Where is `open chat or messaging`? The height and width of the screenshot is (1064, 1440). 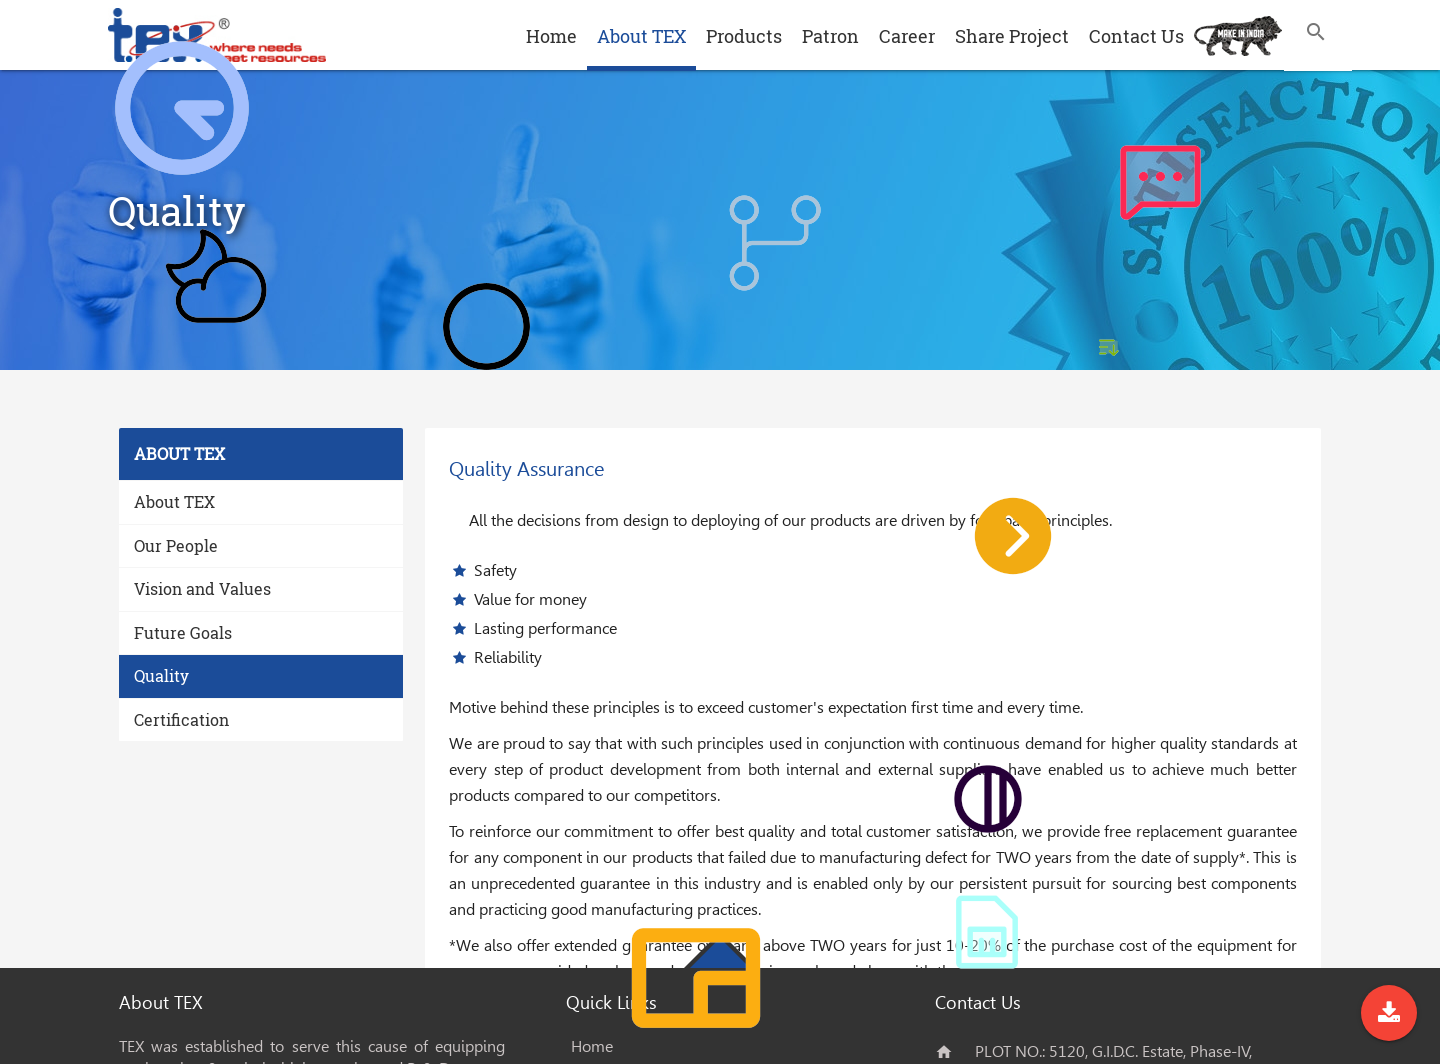 open chat or messaging is located at coordinates (1160, 176).